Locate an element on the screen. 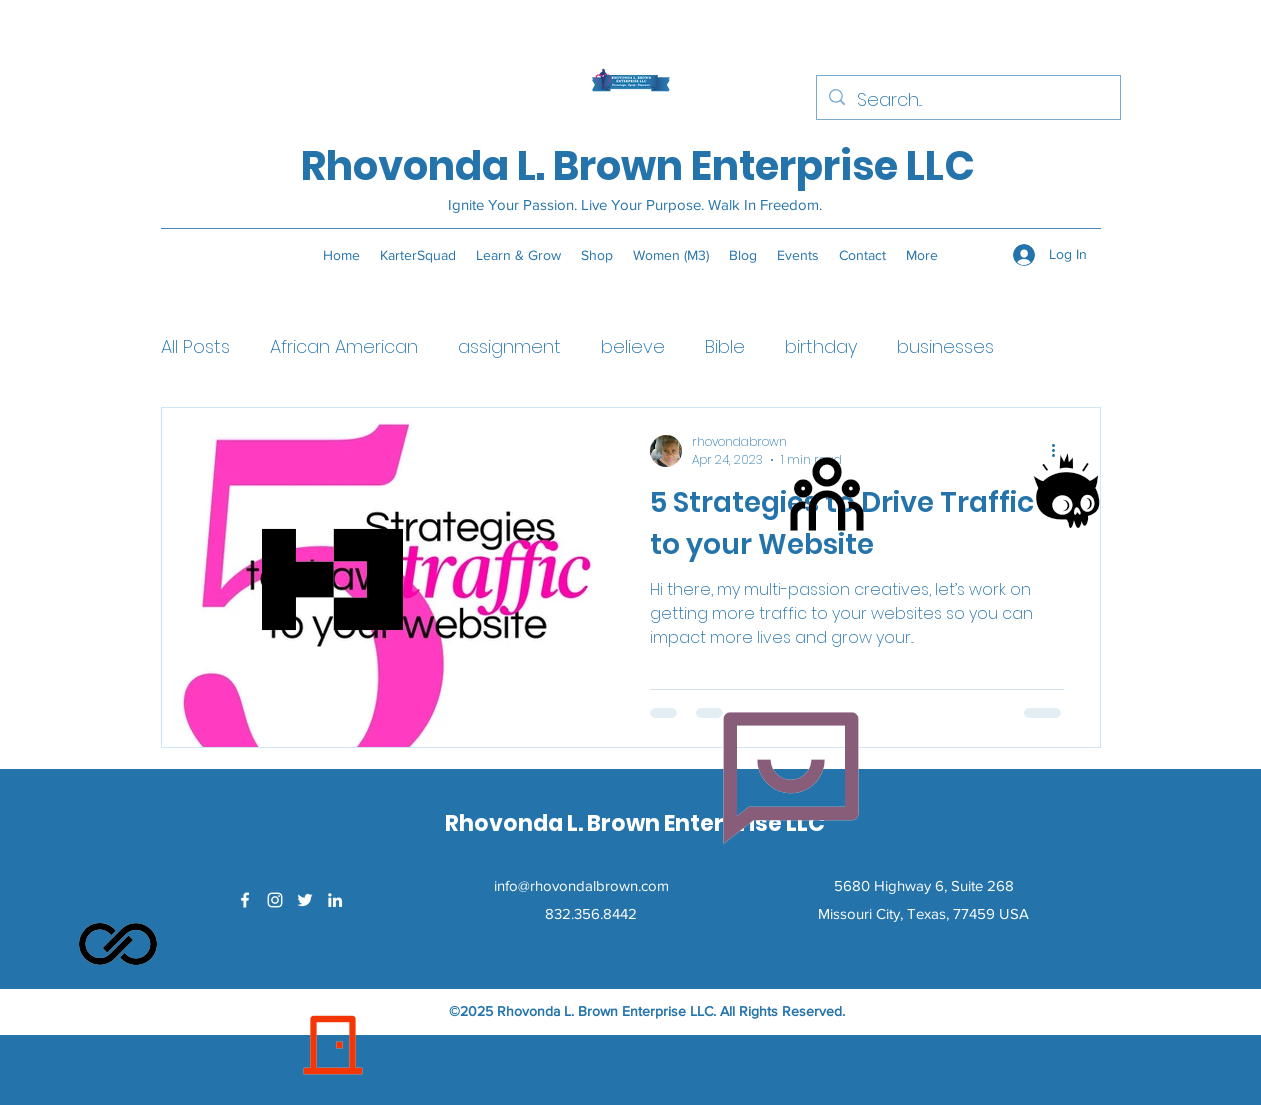 Image resolution: width=1261 pixels, height=1105 pixels. crayon brand logo is located at coordinates (118, 944).